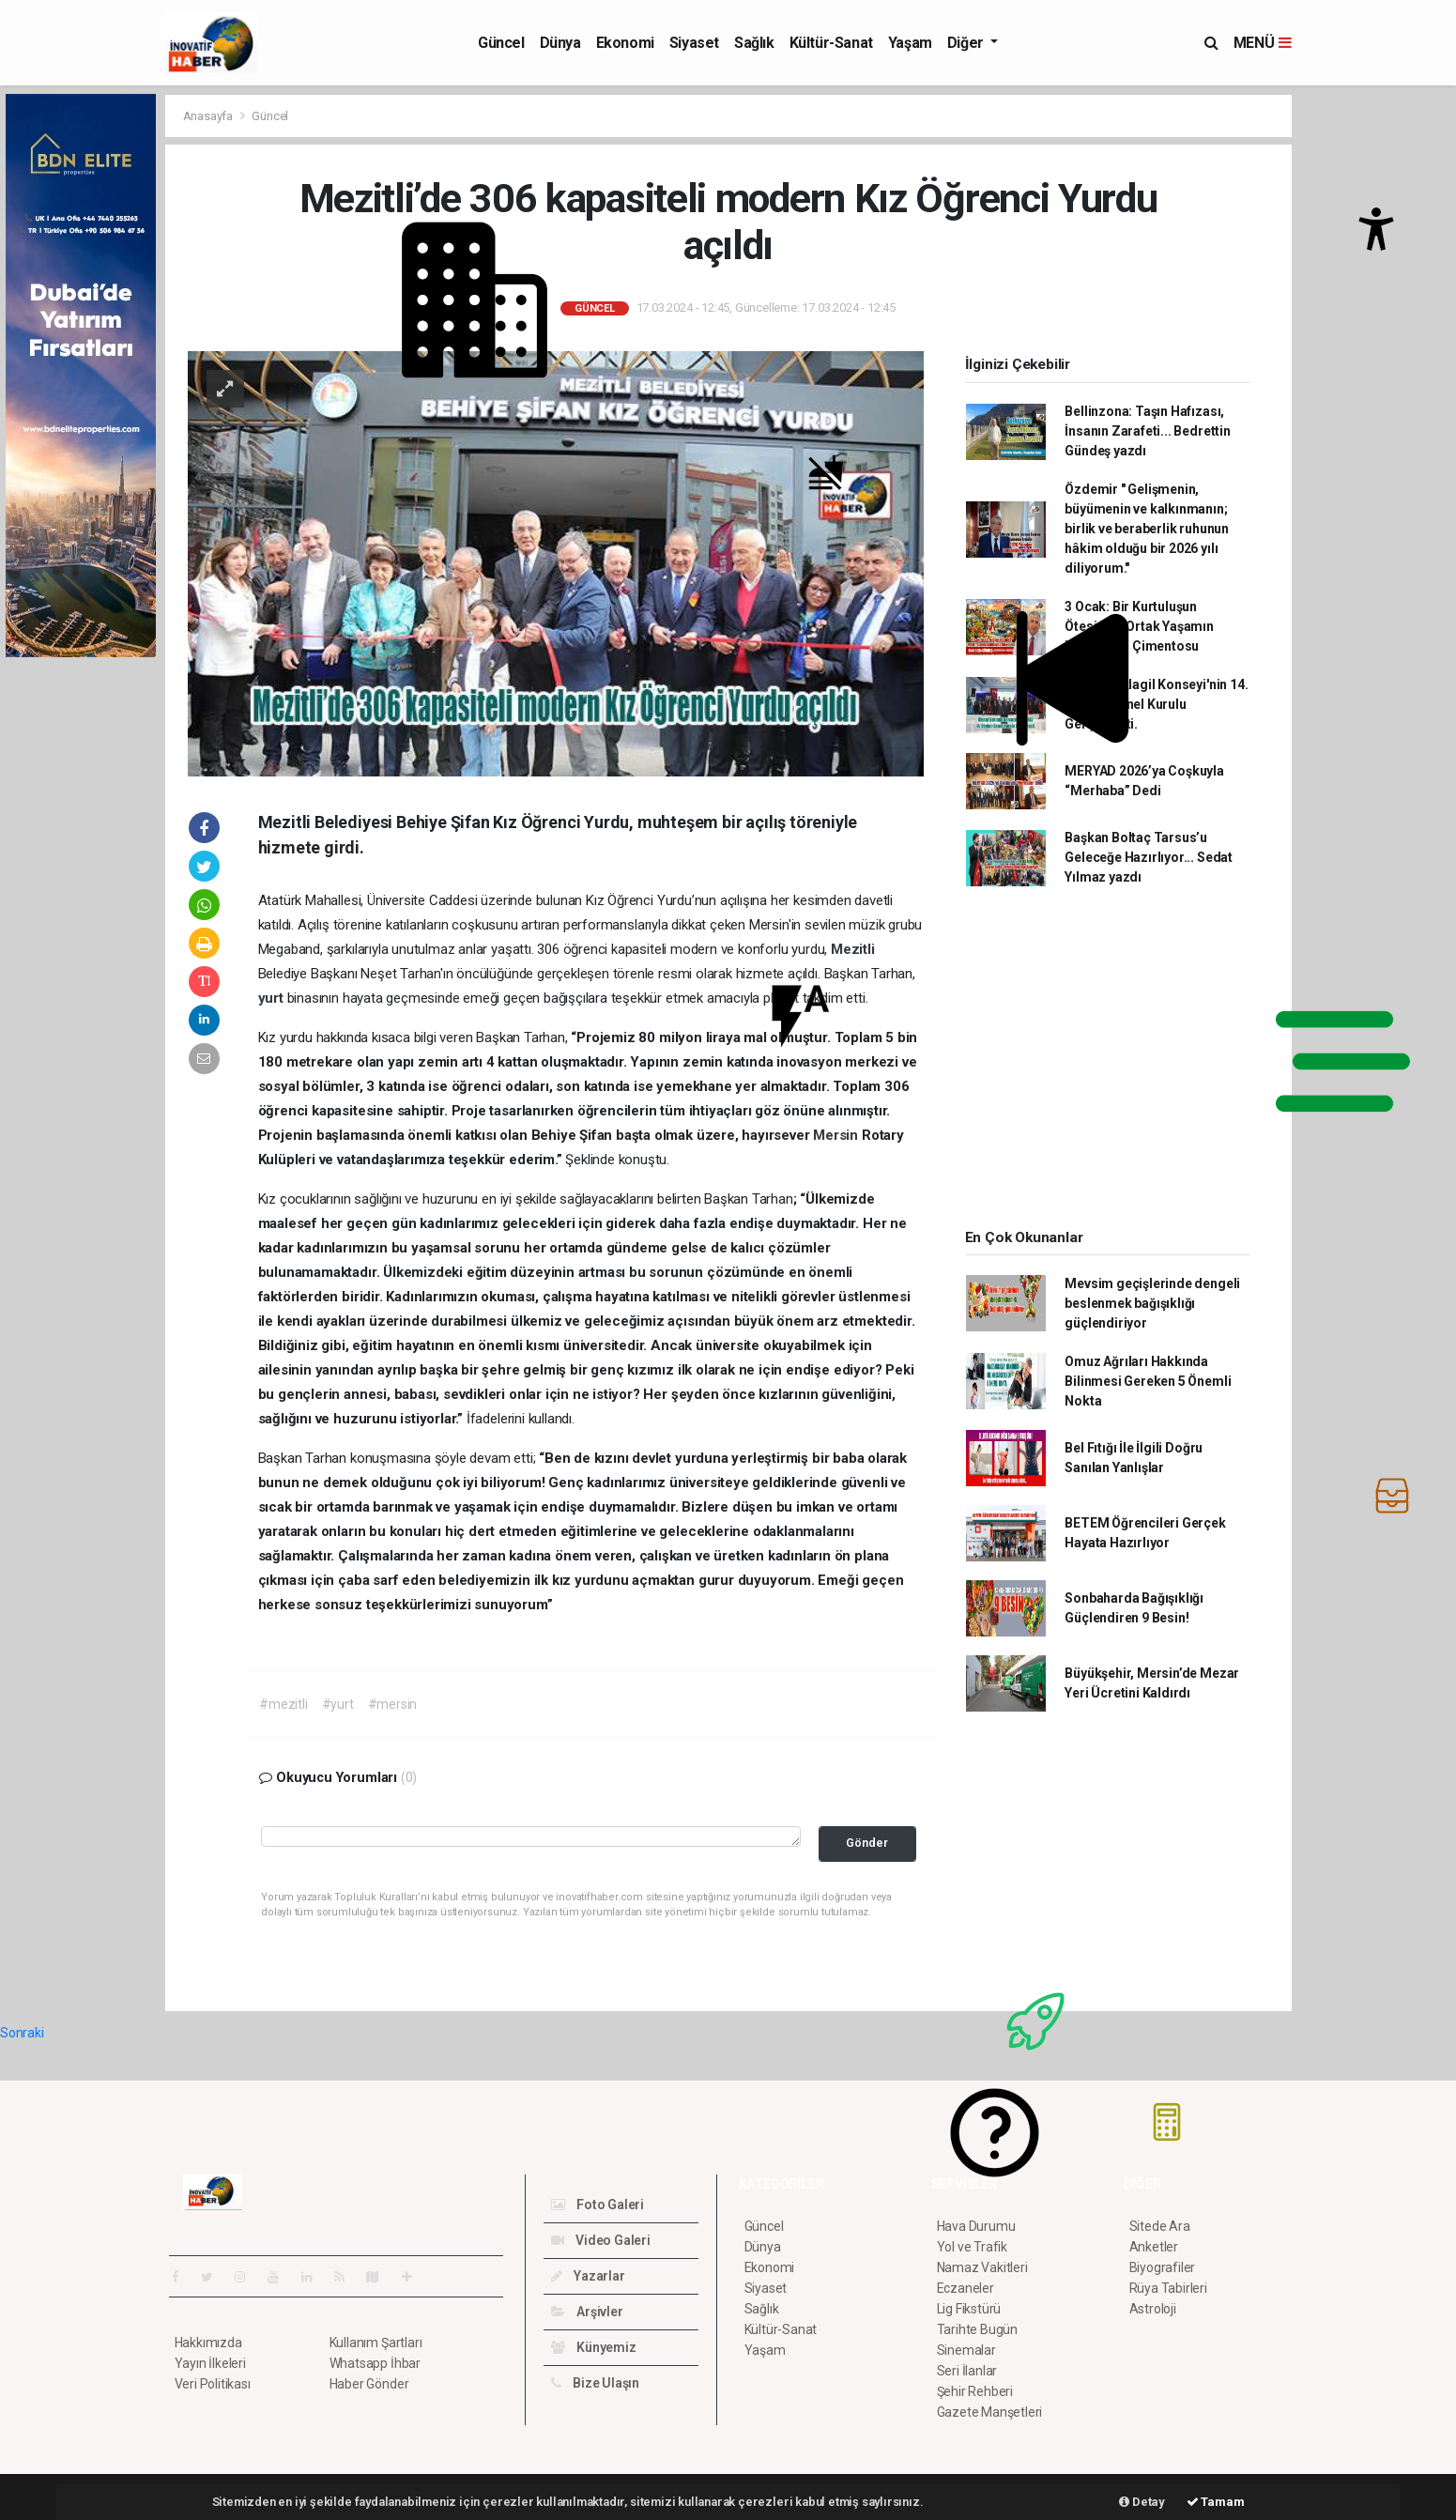  Describe the element at coordinates (1072, 678) in the screenshot. I see `skip to the previous track` at that location.